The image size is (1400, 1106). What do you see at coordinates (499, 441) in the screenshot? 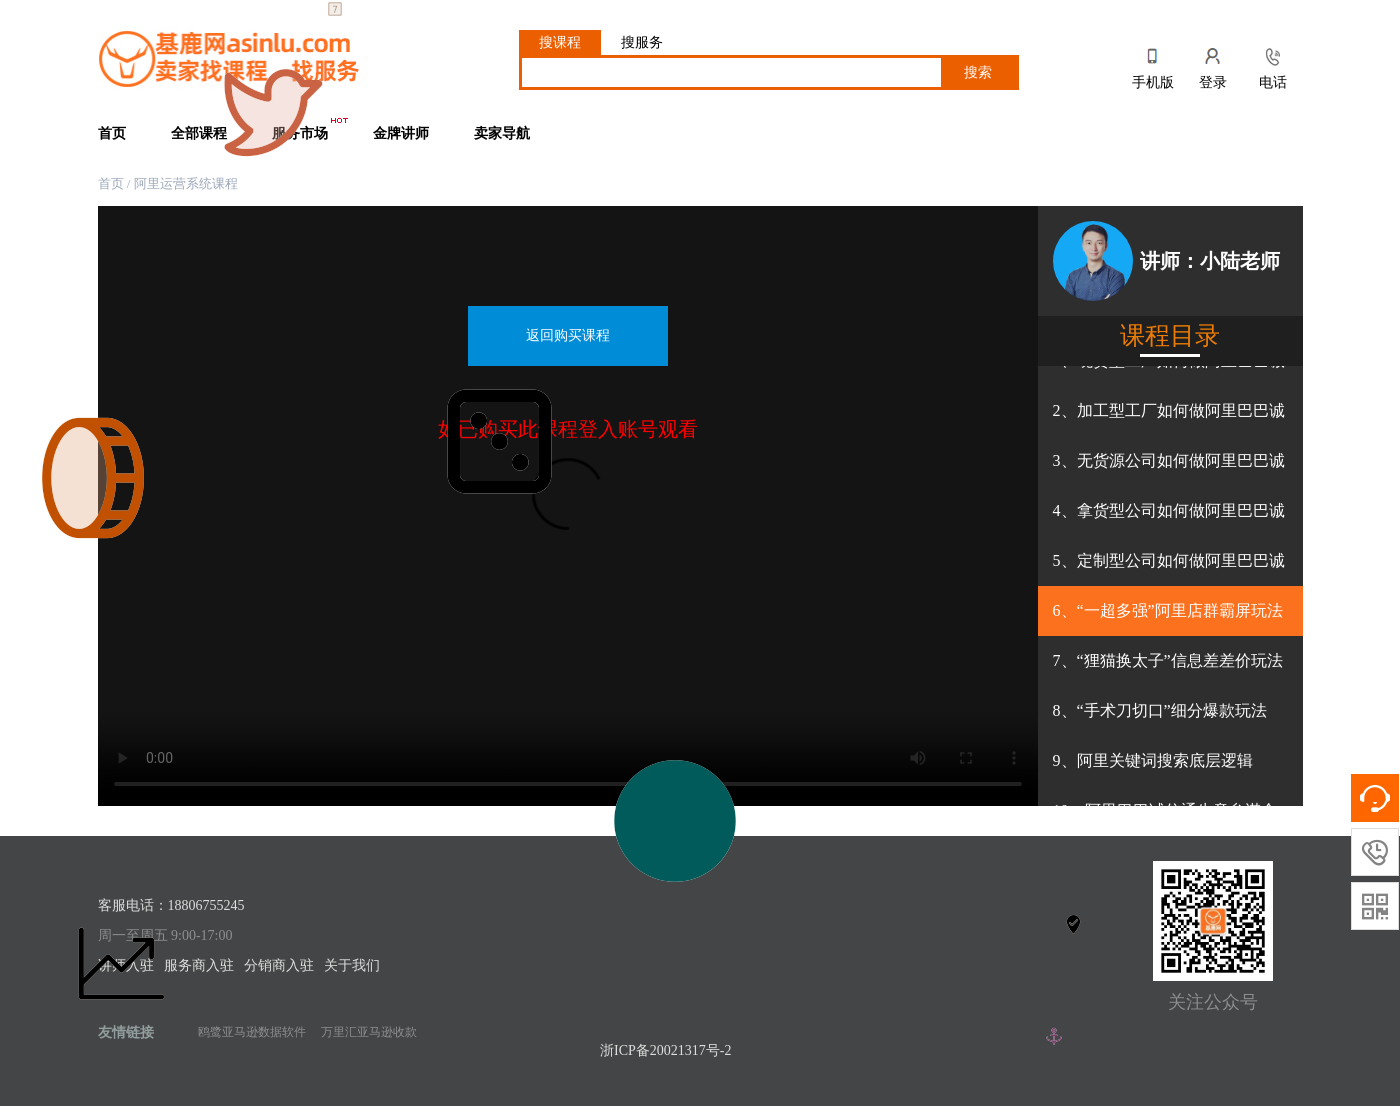
I see `randomize or shuffle content` at bounding box center [499, 441].